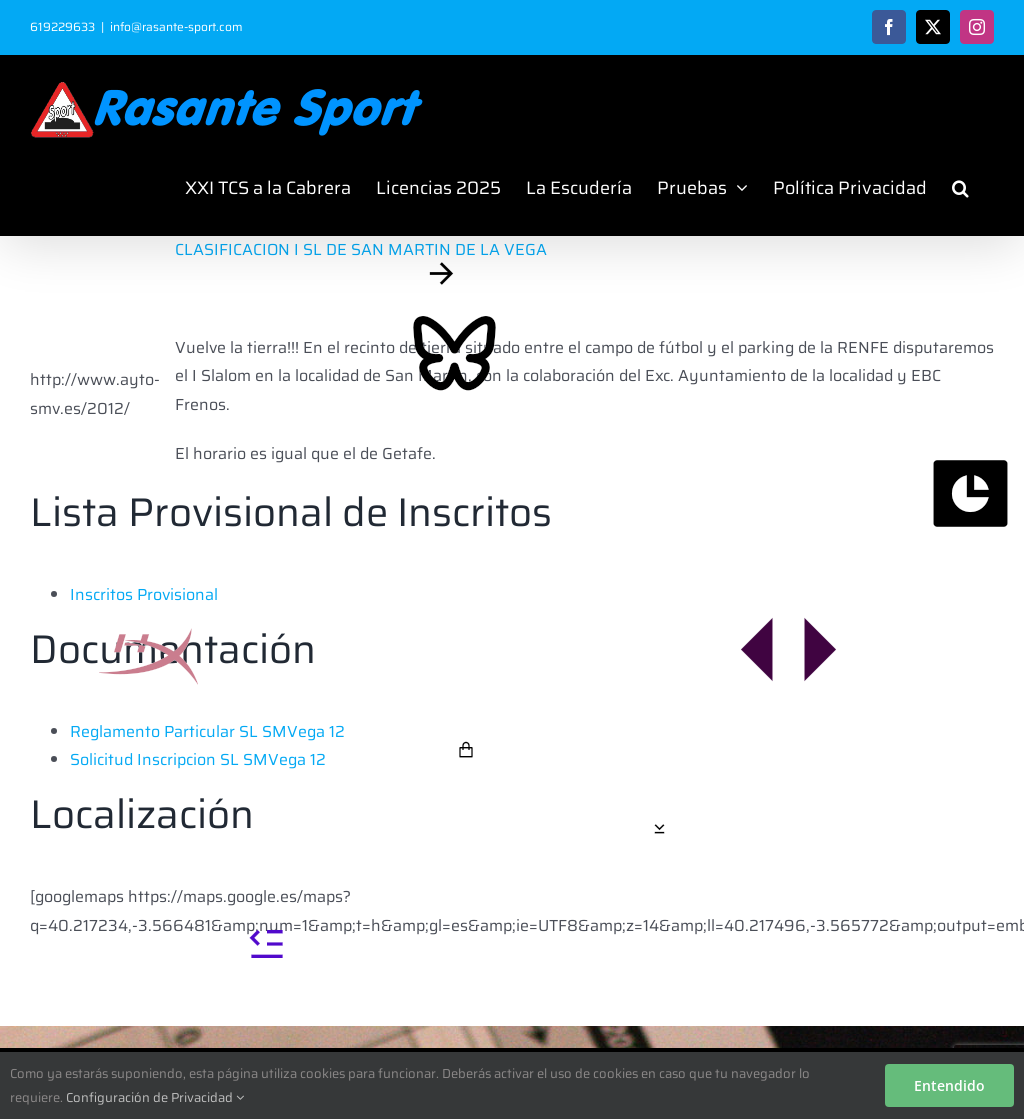 The width and height of the screenshot is (1024, 1119). Describe the element at coordinates (659, 829) in the screenshot. I see `skip to bottom of page or list` at that location.